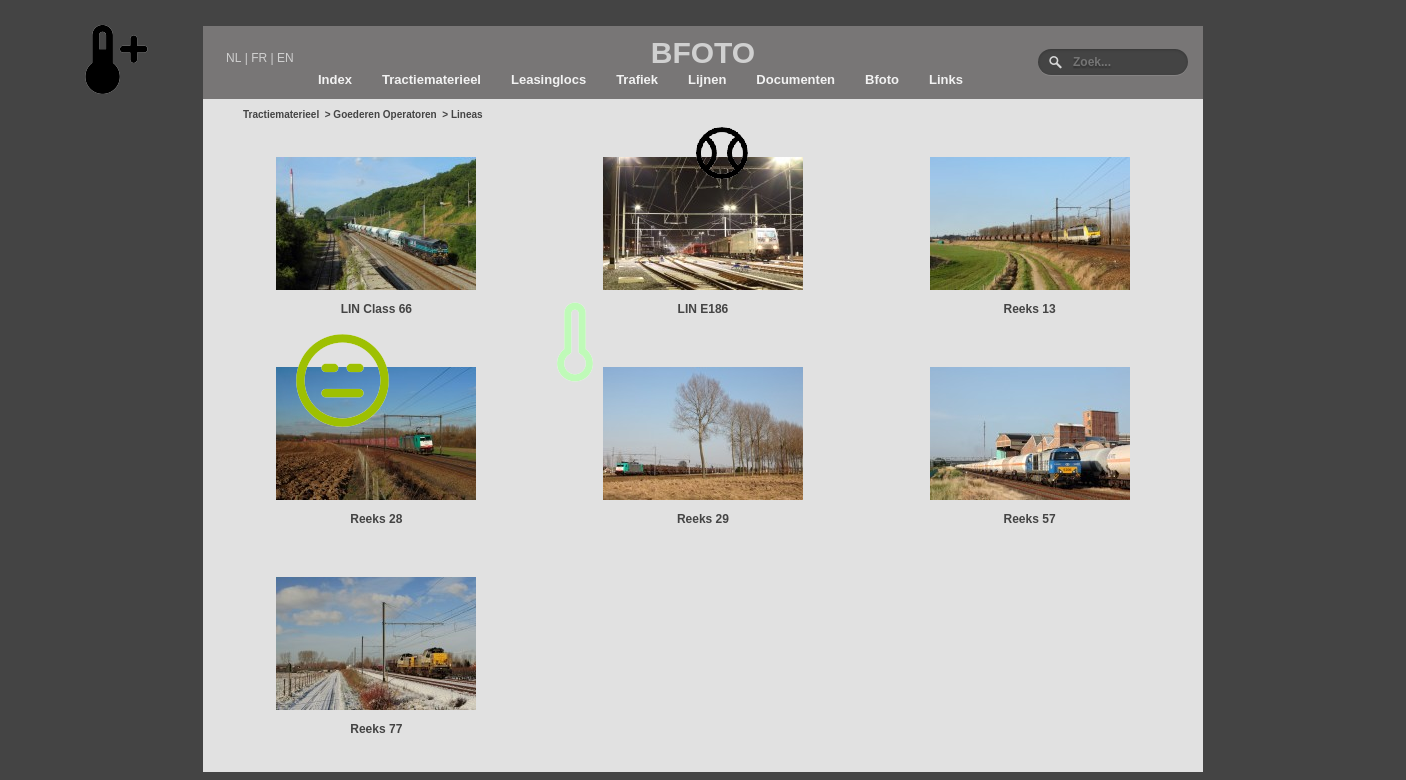  What do you see at coordinates (342, 380) in the screenshot?
I see `express annoyance or frustration in a reaction` at bounding box center [342, 380].